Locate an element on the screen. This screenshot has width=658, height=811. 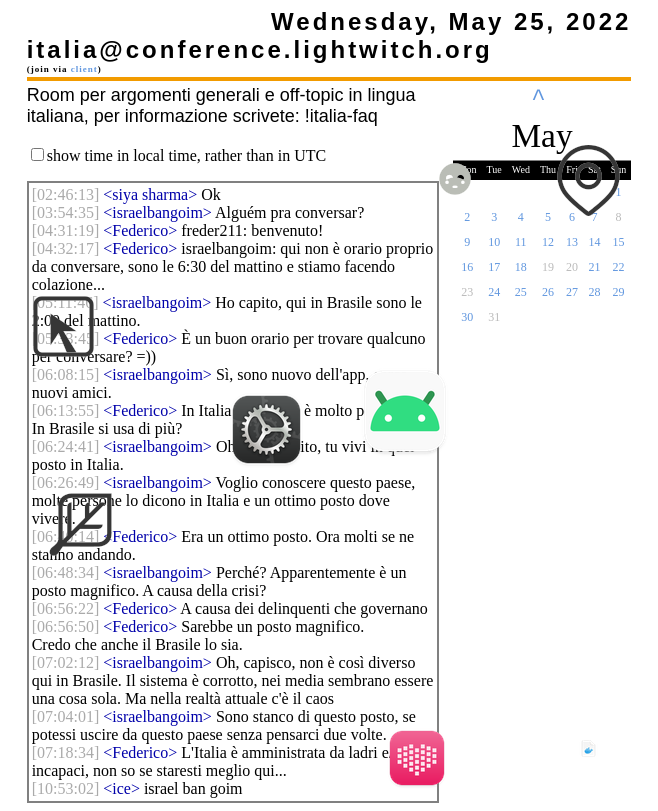
a dockerfile or docker configuration file is located at coordinates (588, 748).